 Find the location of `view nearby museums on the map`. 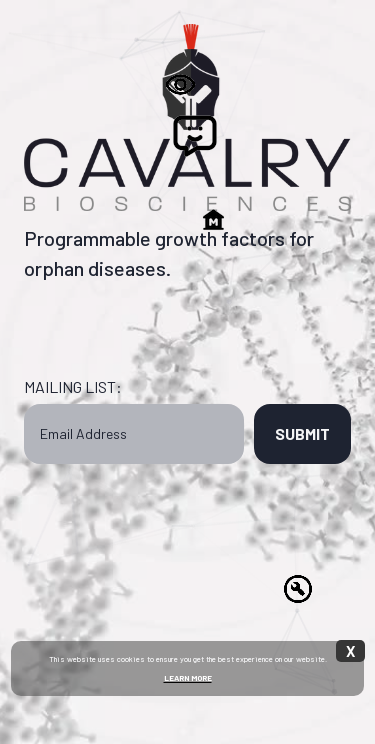

view nearby museums on the map is located at coordinates (213, 219).